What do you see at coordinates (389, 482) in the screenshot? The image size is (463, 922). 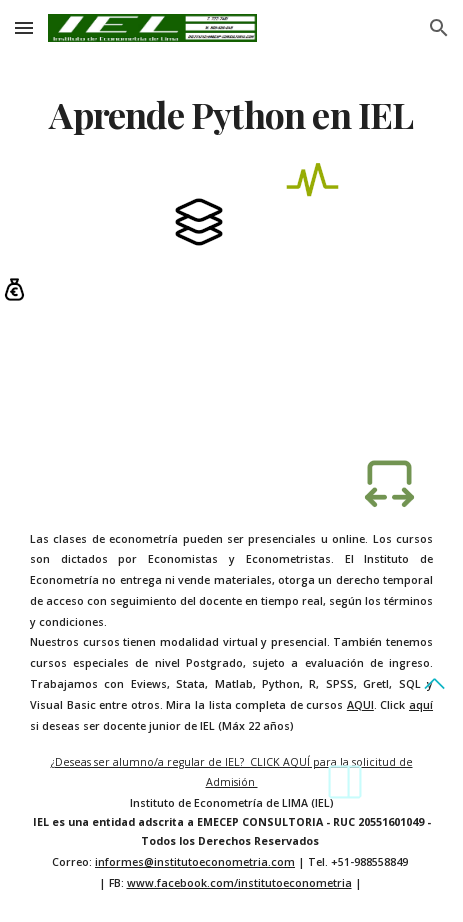 I see `auto-fit content to available width` at bounding box center [389, 482].